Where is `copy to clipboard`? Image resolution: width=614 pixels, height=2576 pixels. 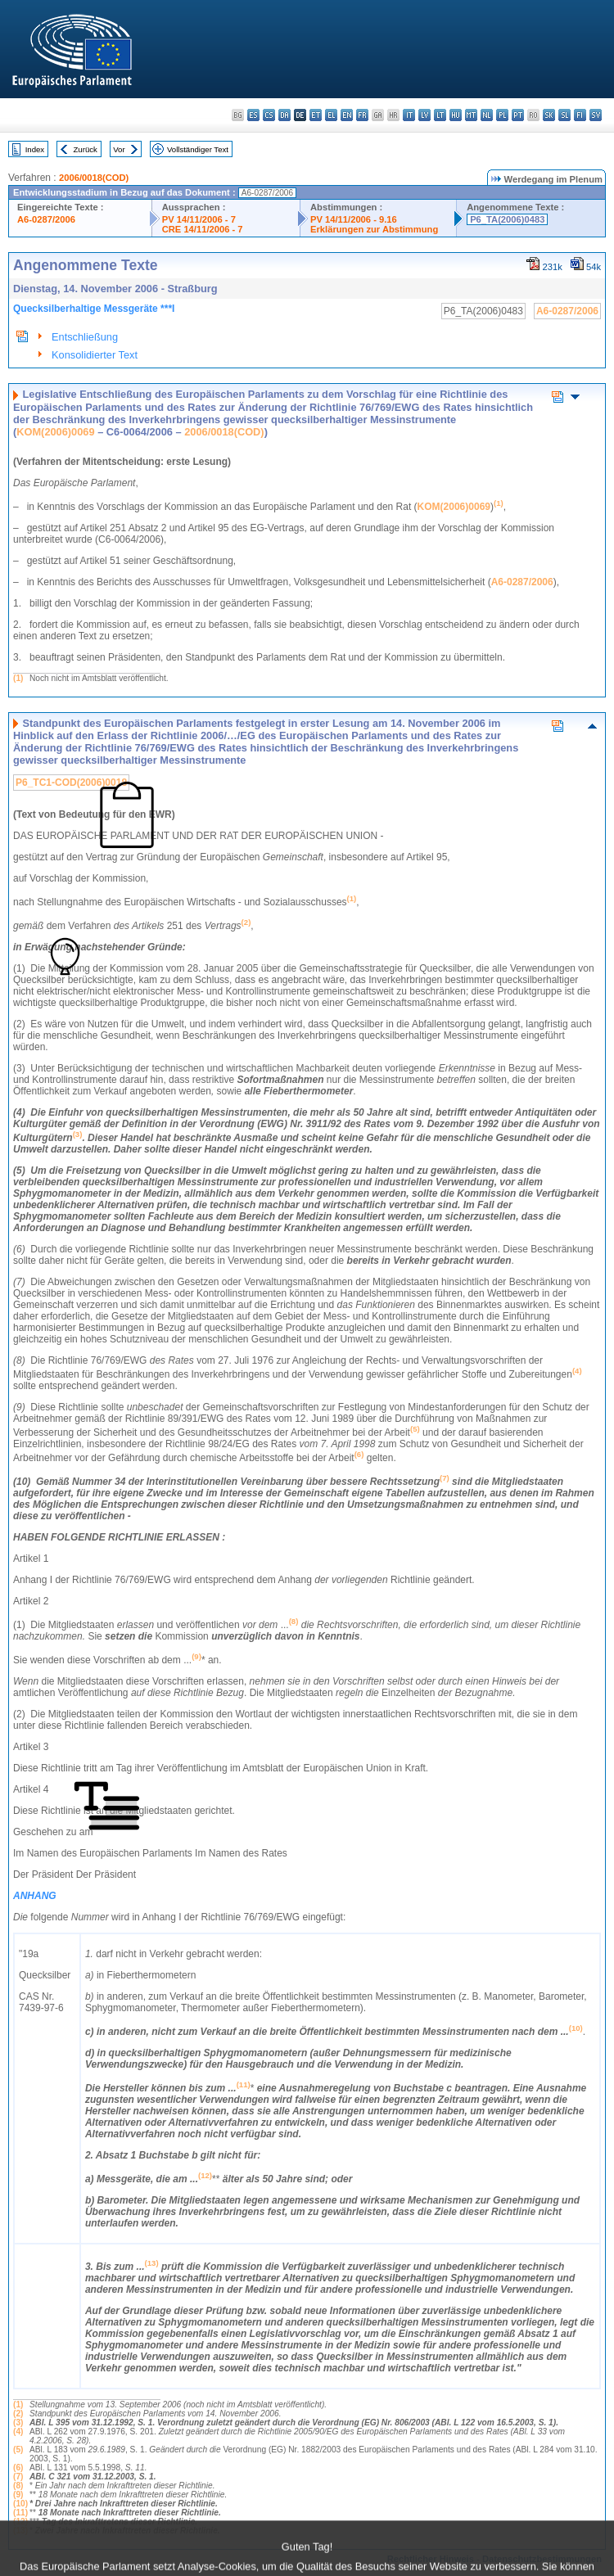 copy to clipboard is located at coordinates (127, 816).